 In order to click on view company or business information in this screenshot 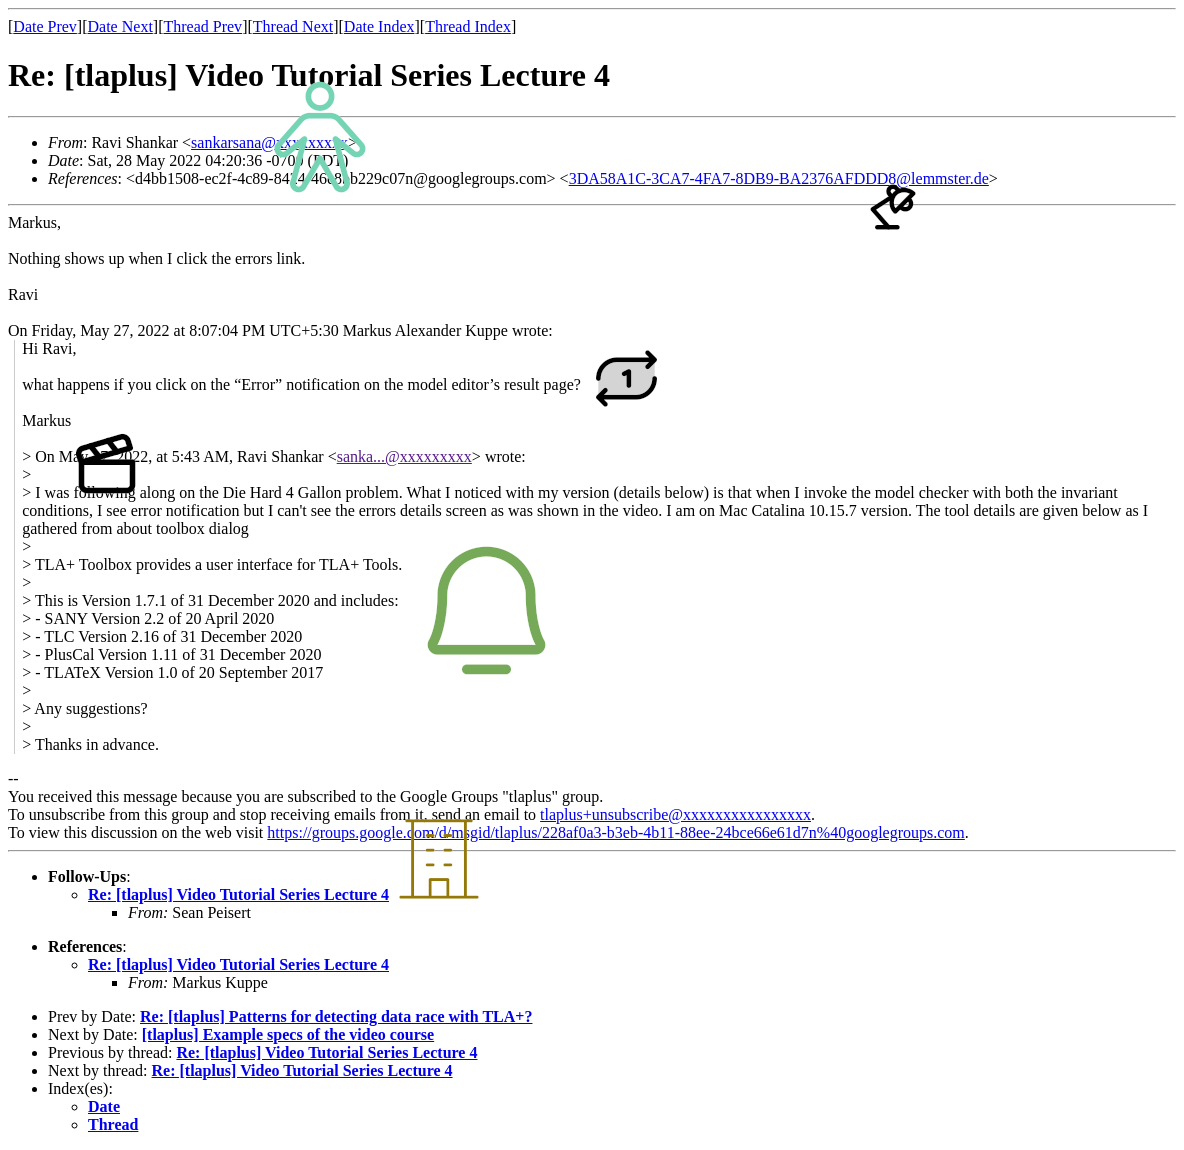, I will do `click(439, 859)`.